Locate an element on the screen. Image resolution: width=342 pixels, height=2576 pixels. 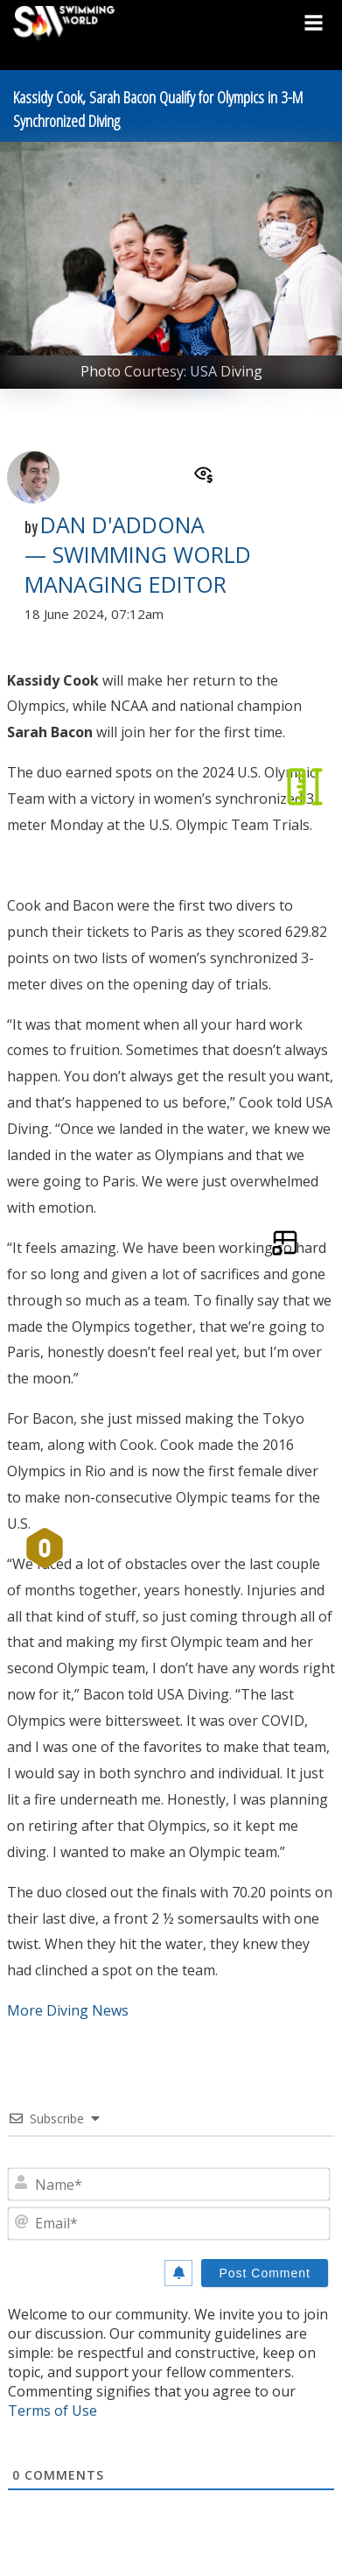
view pricing or cost details is located at coordinates (203, 473).